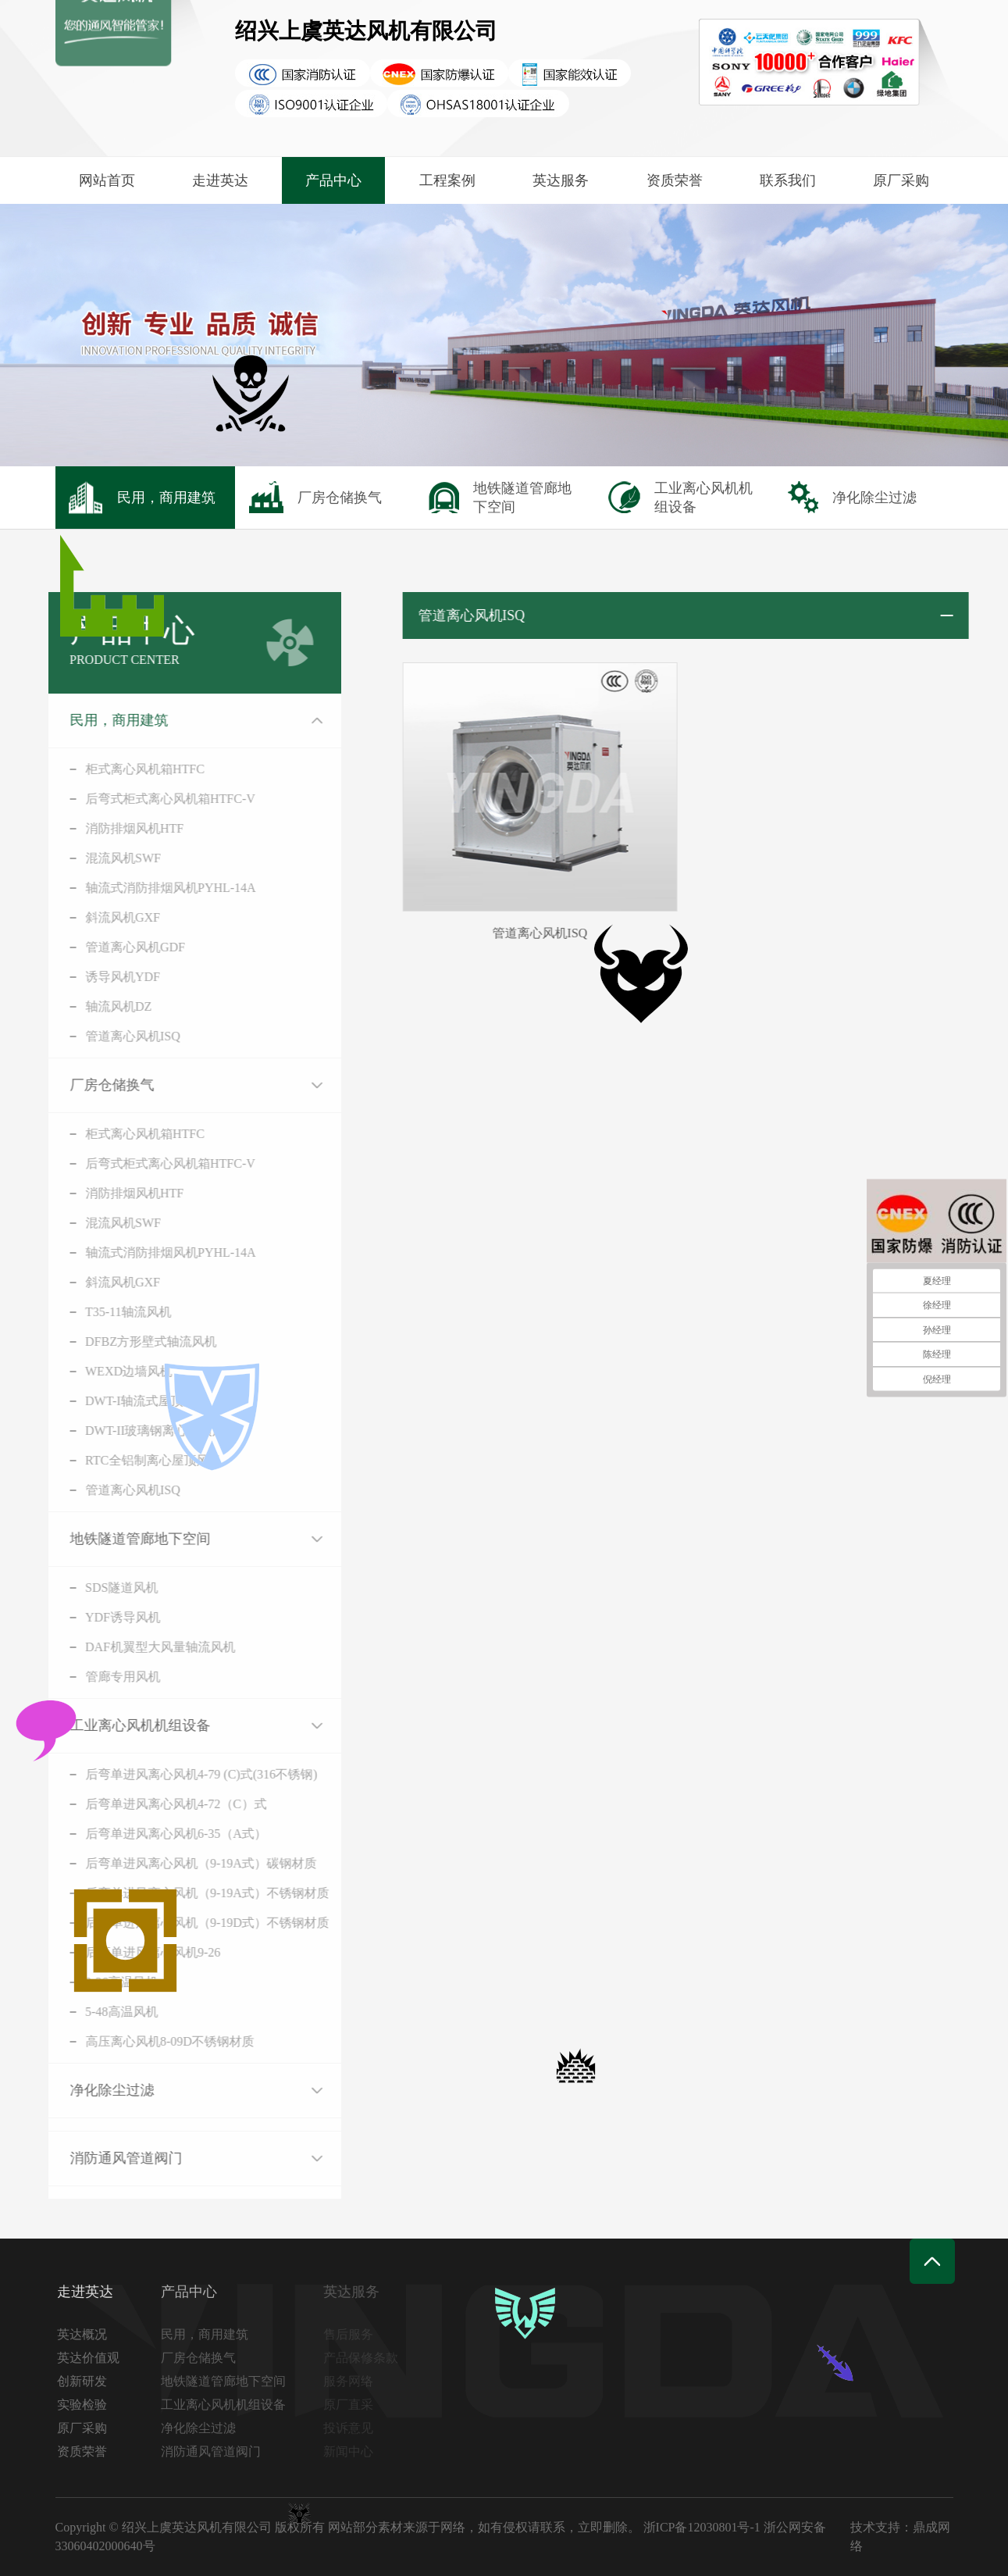  Describe the element at coordinates (125, 1940) in the screenshot. I see `focus or target selection tool` at that location.